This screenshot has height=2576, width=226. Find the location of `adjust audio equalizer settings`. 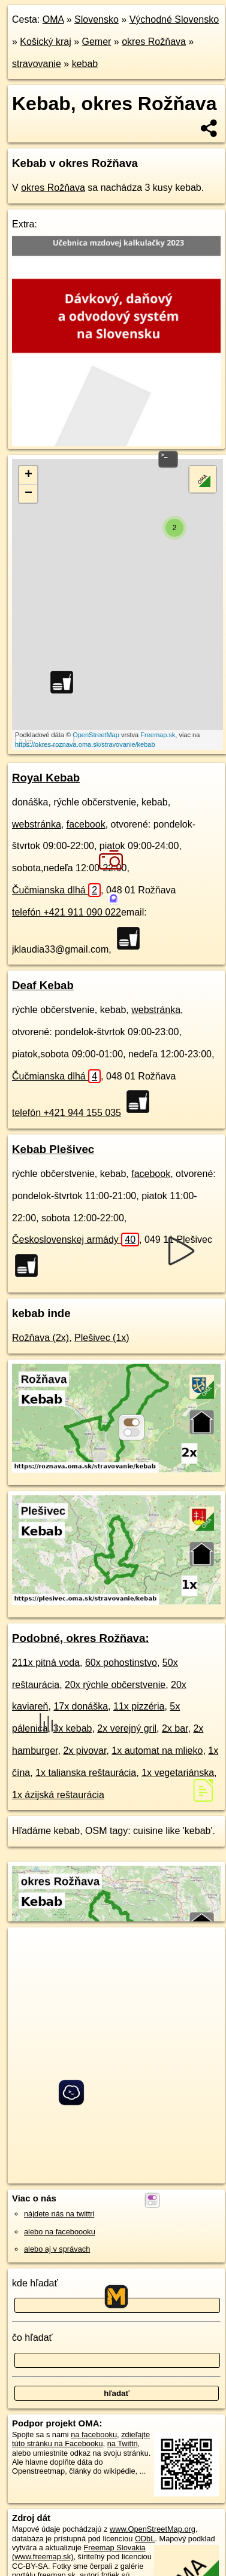

adjust audio equalizer settings is located at coordinates (49, 1722).